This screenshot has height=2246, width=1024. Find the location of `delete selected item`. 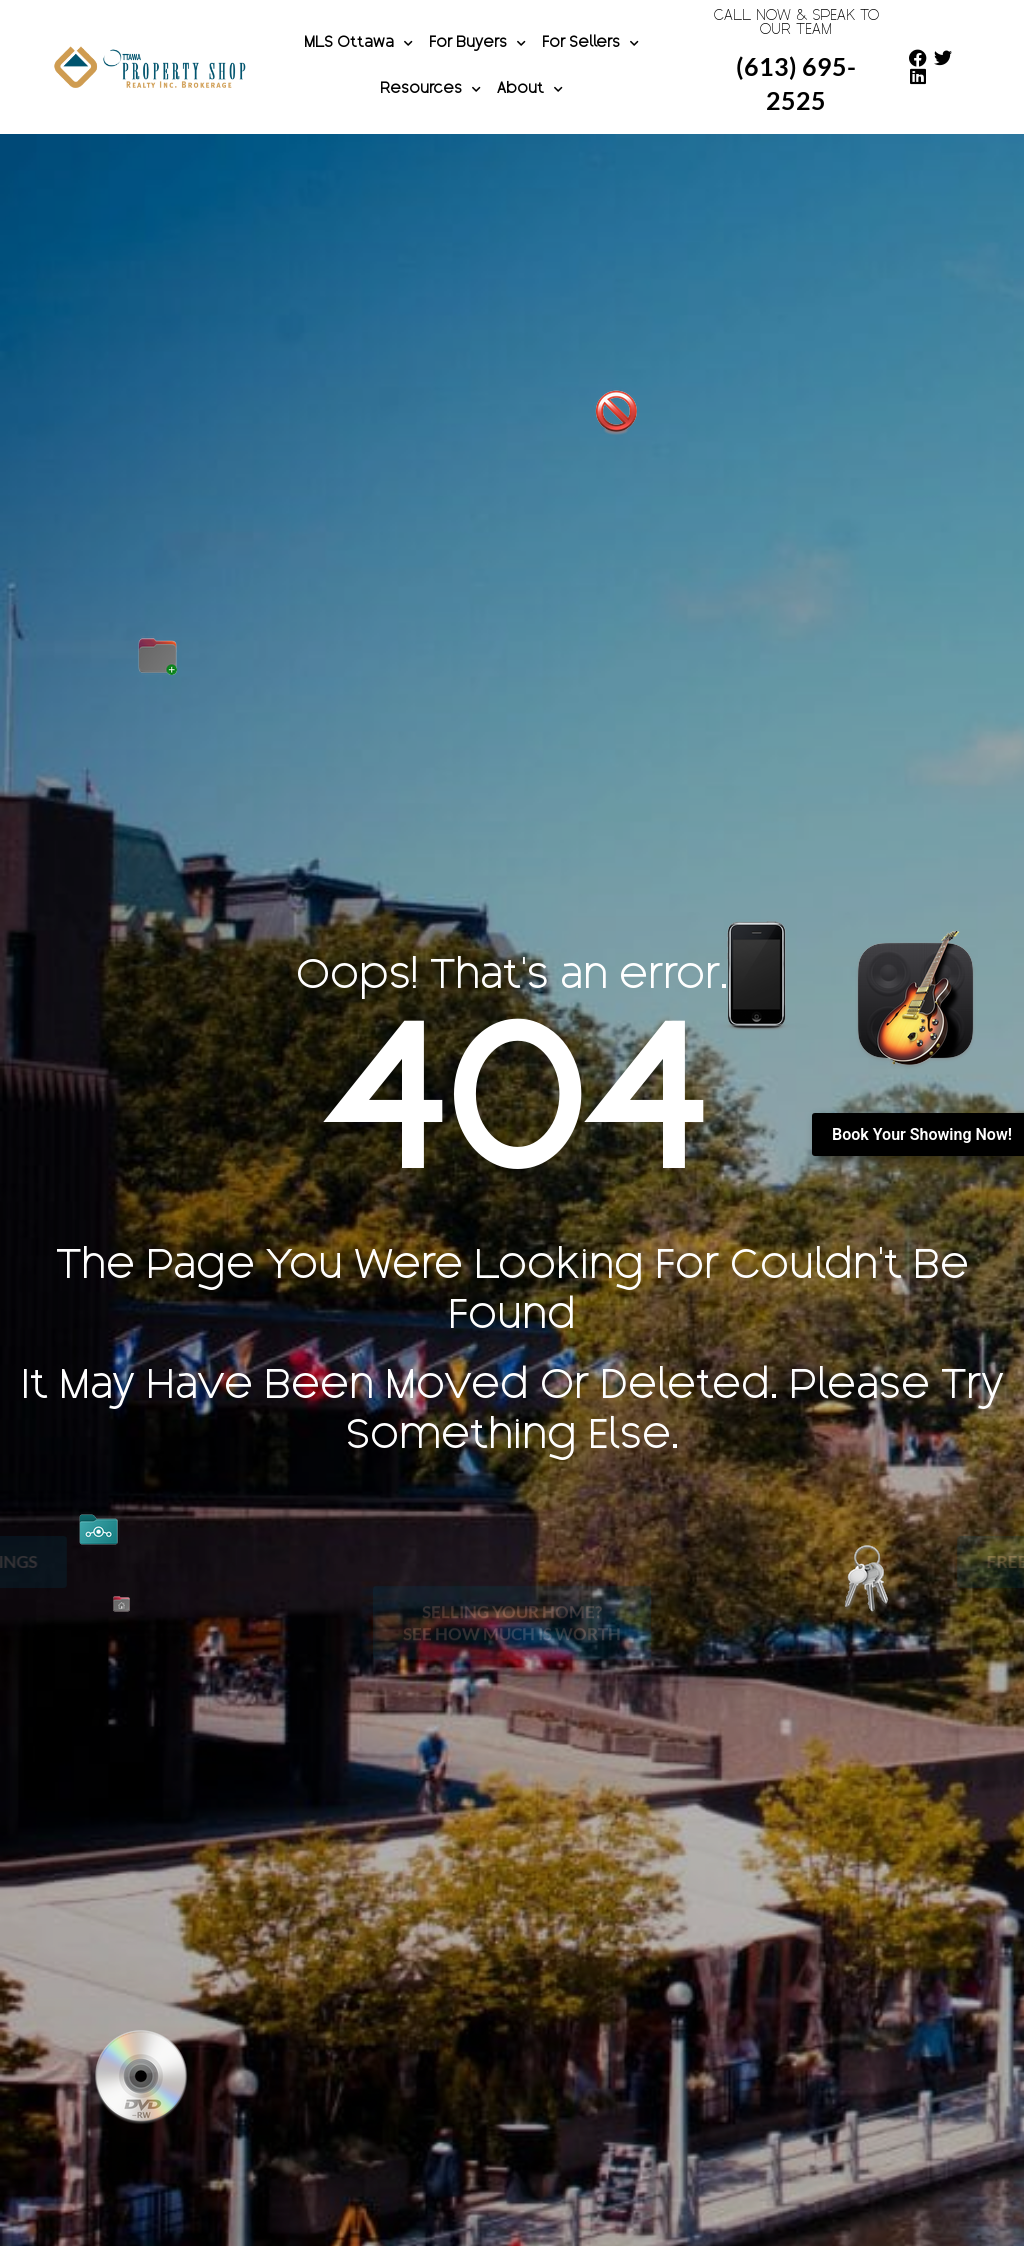

delete selected item is located at coordinates (615, 408).